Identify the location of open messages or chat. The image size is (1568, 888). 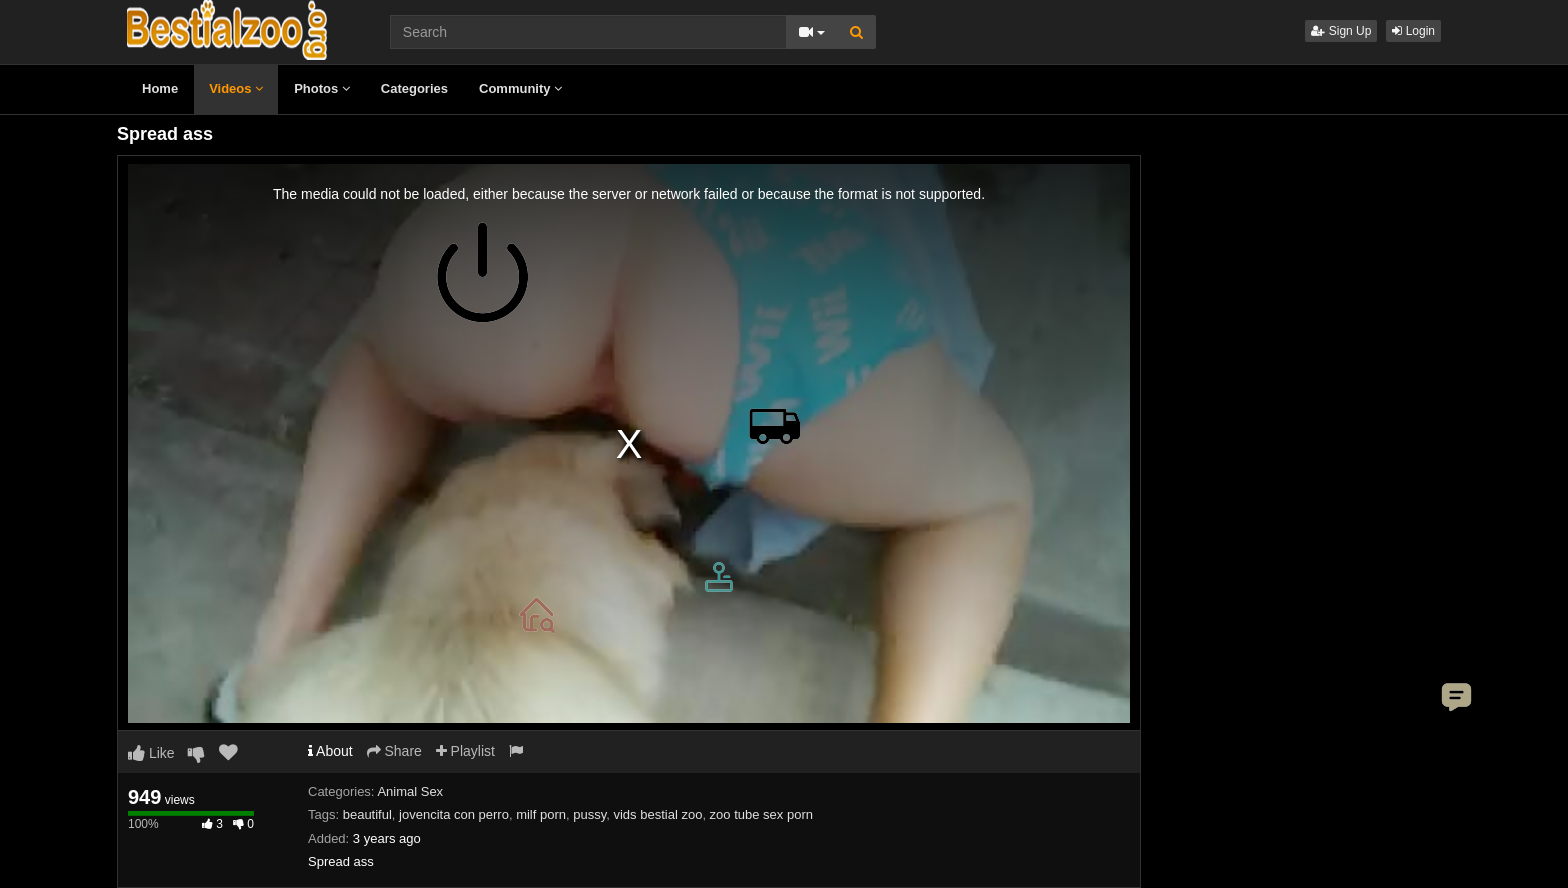
(1456, 696).